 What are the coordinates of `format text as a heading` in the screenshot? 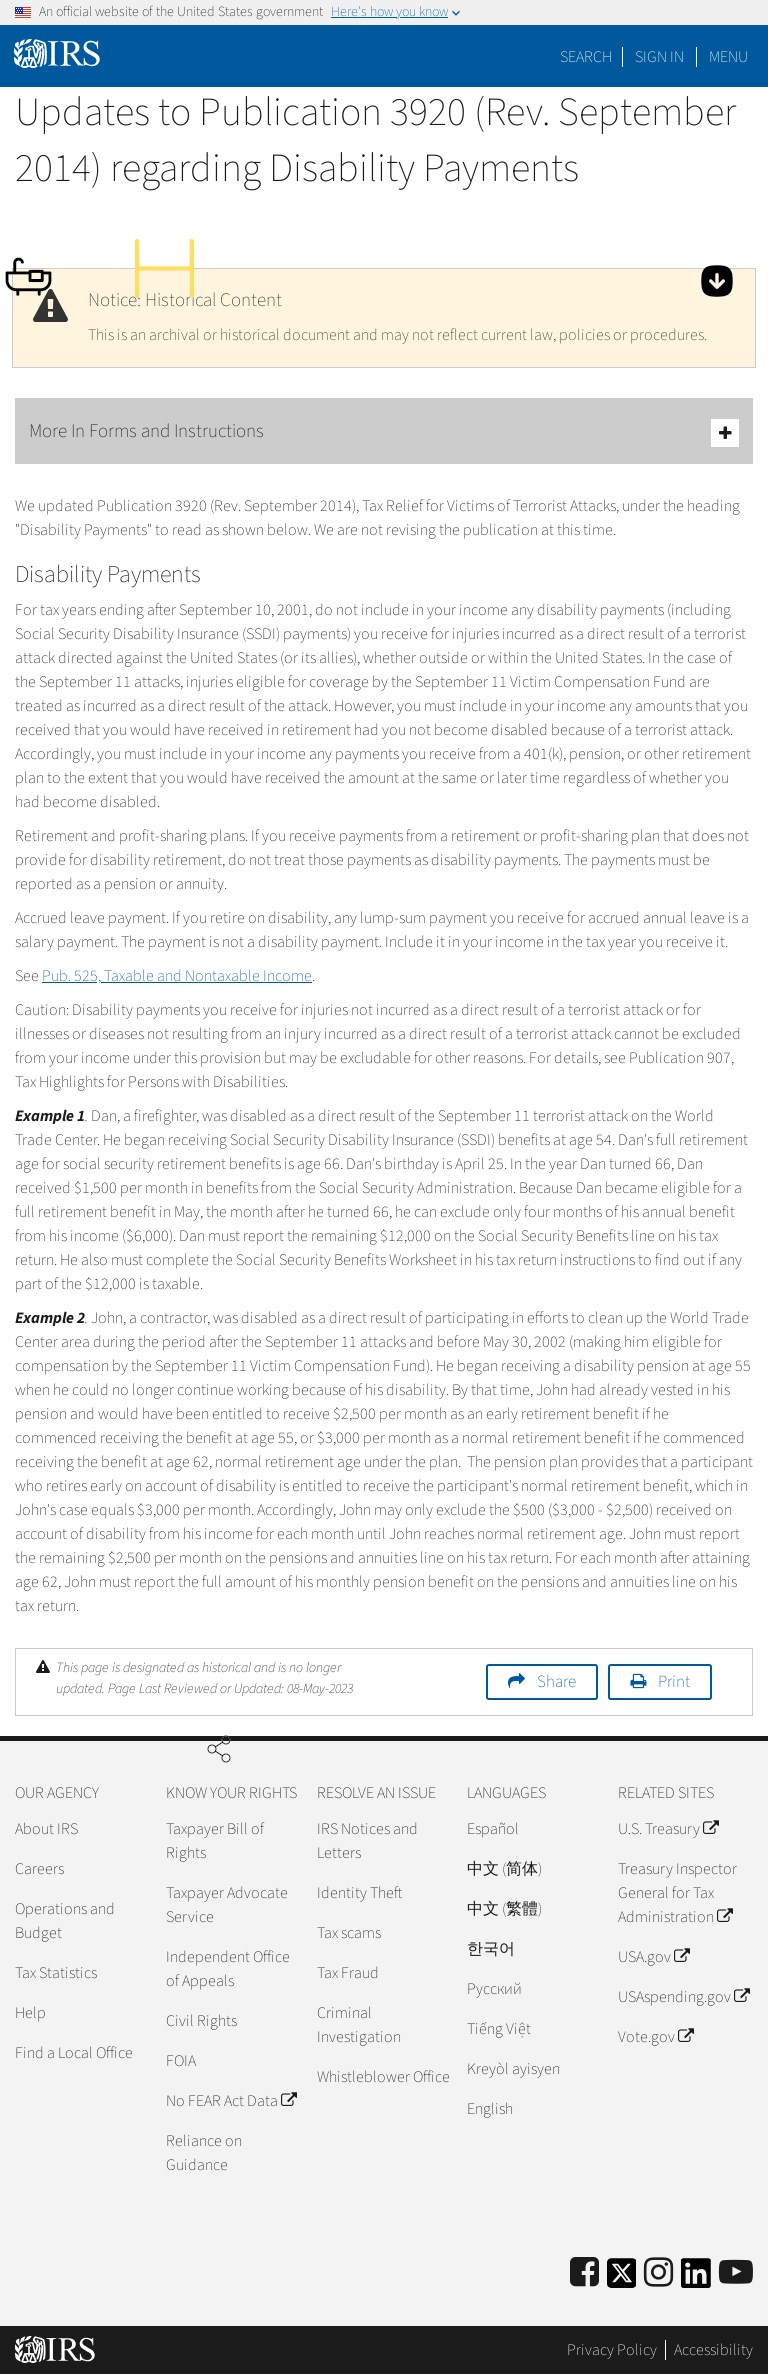 It's located at (164, 268).